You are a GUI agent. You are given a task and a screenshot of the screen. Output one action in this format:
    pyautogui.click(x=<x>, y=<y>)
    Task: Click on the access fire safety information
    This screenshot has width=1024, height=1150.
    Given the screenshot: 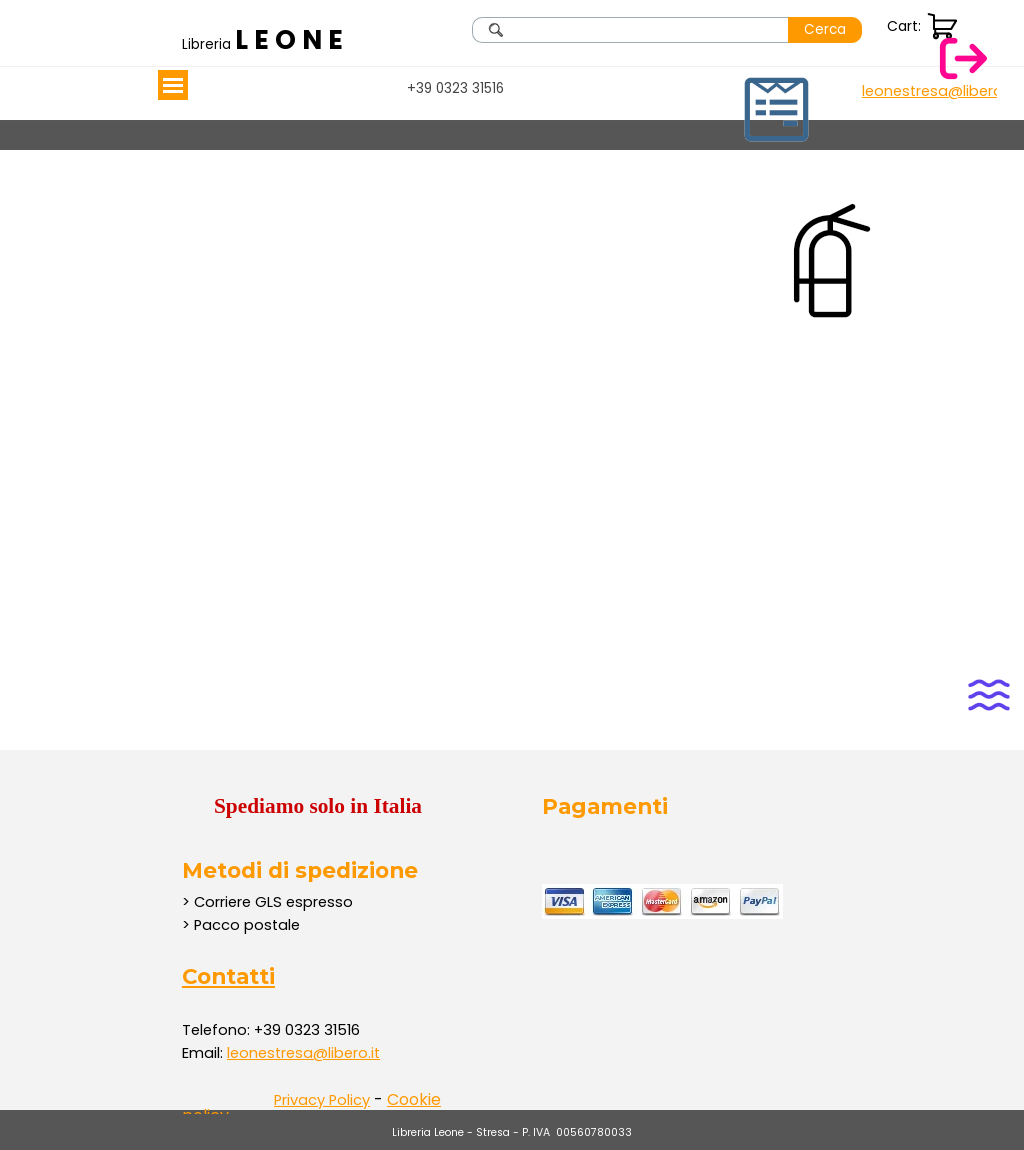 What is the action you would take?
    pyautogui.click(x=826, y=262)
    